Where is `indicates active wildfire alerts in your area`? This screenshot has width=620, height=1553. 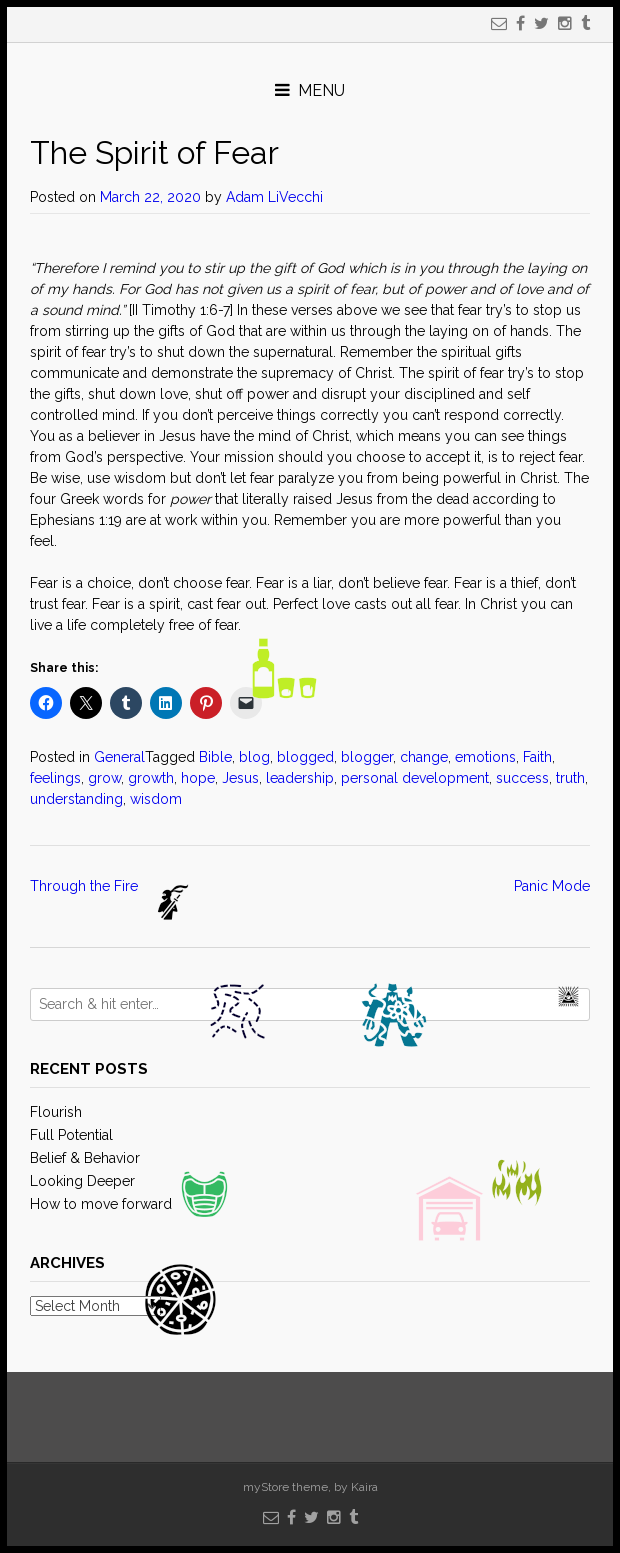
indicates active wildfire alerts in your area is located at coordinates (516, 1184).